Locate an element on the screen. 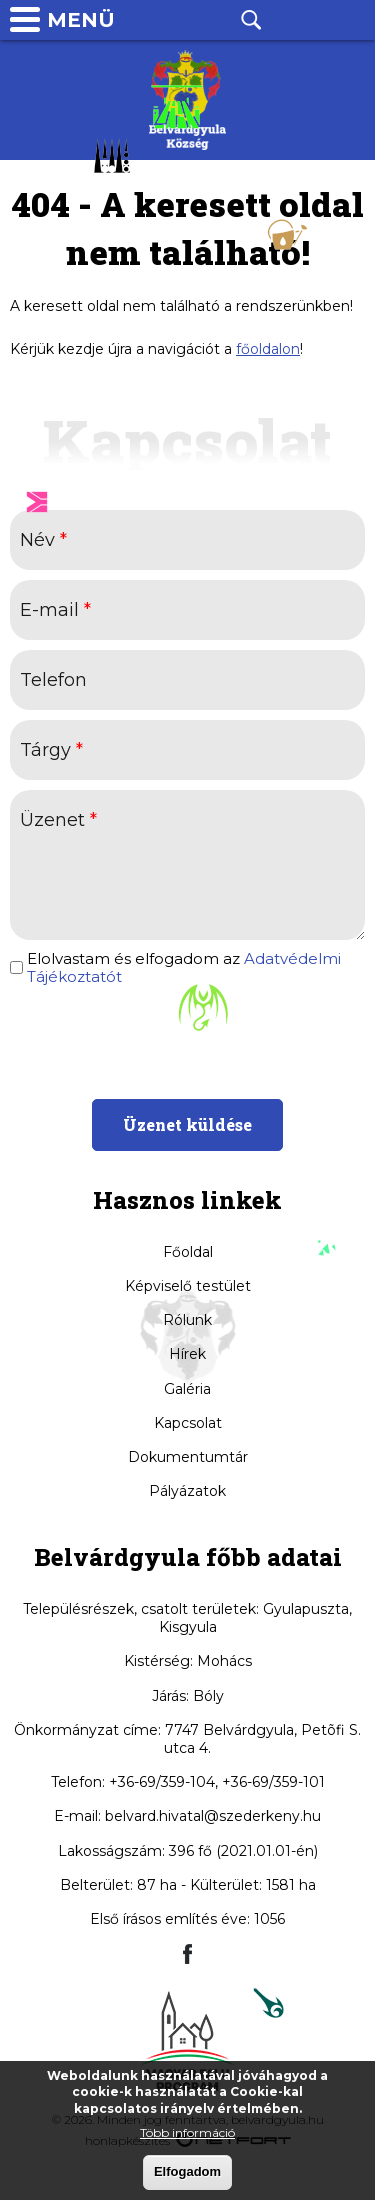 The image size is (375, 2200). play backgammon is located at coordinates (112, 155).